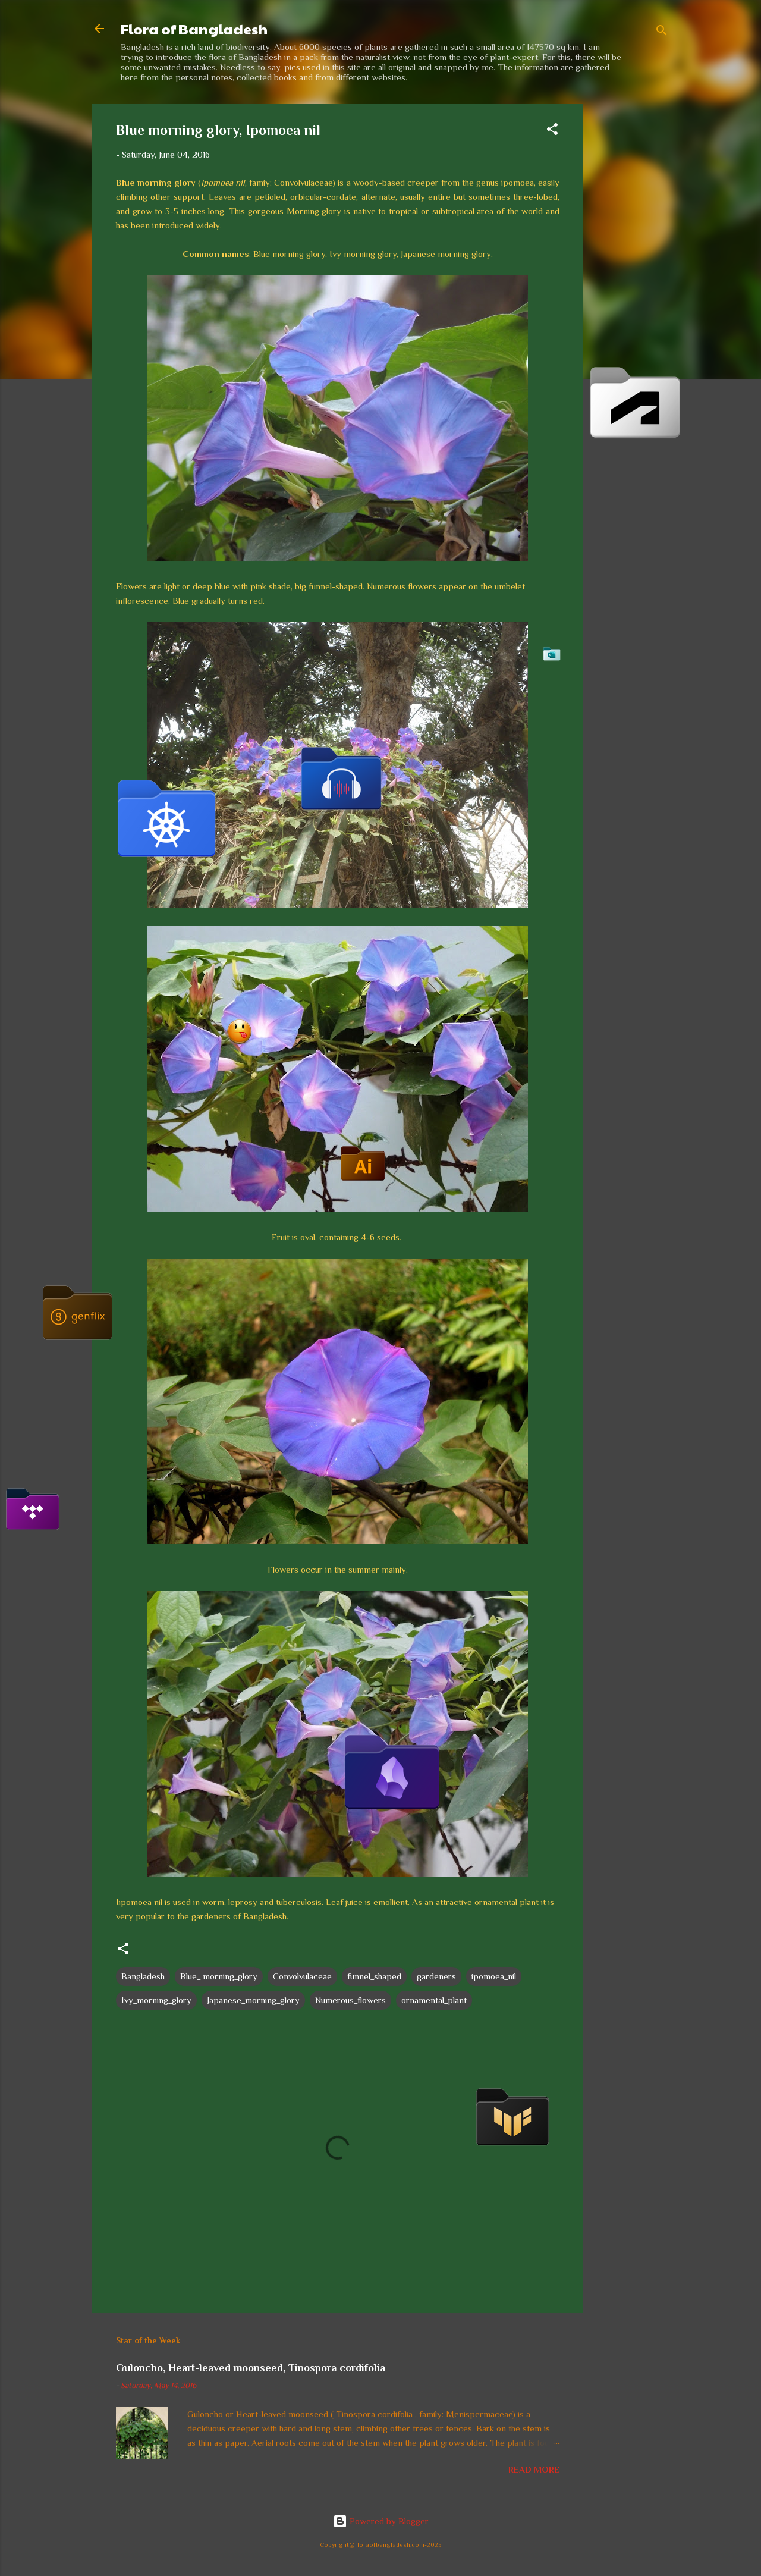  I want to click on open folder containing microsoft sway files, so click(552, 654).